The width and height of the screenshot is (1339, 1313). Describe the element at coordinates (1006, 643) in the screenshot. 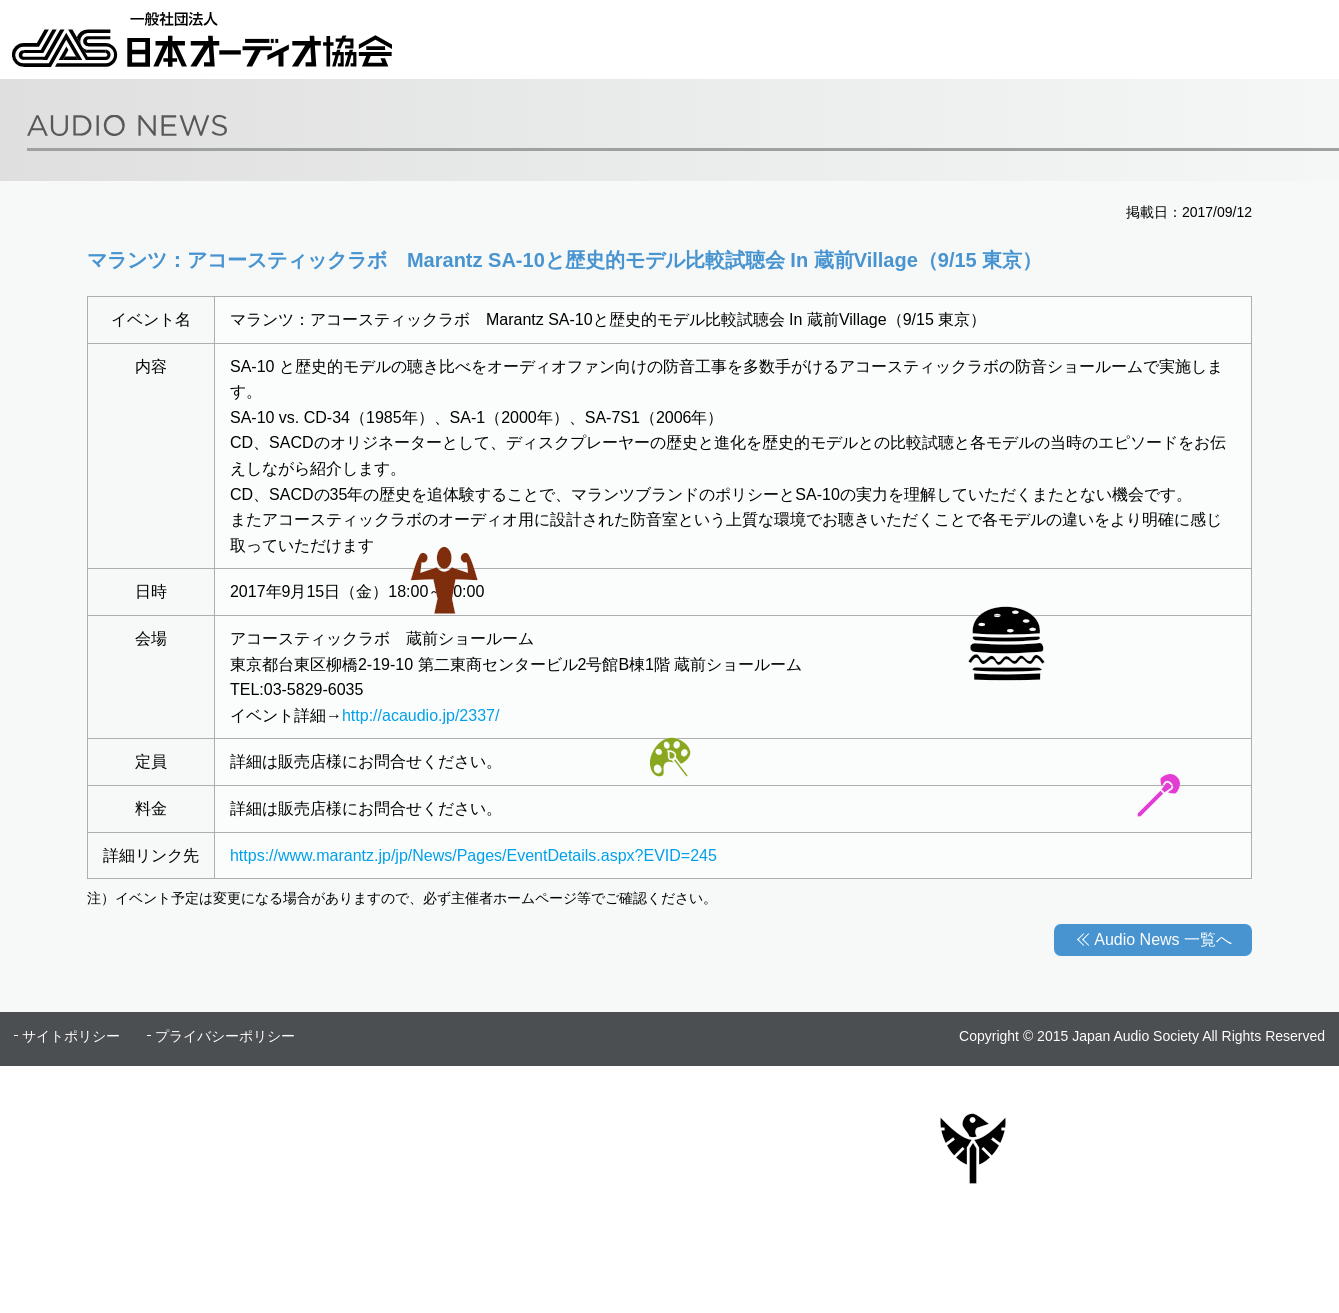

I see `food or restaurant category` at that location.